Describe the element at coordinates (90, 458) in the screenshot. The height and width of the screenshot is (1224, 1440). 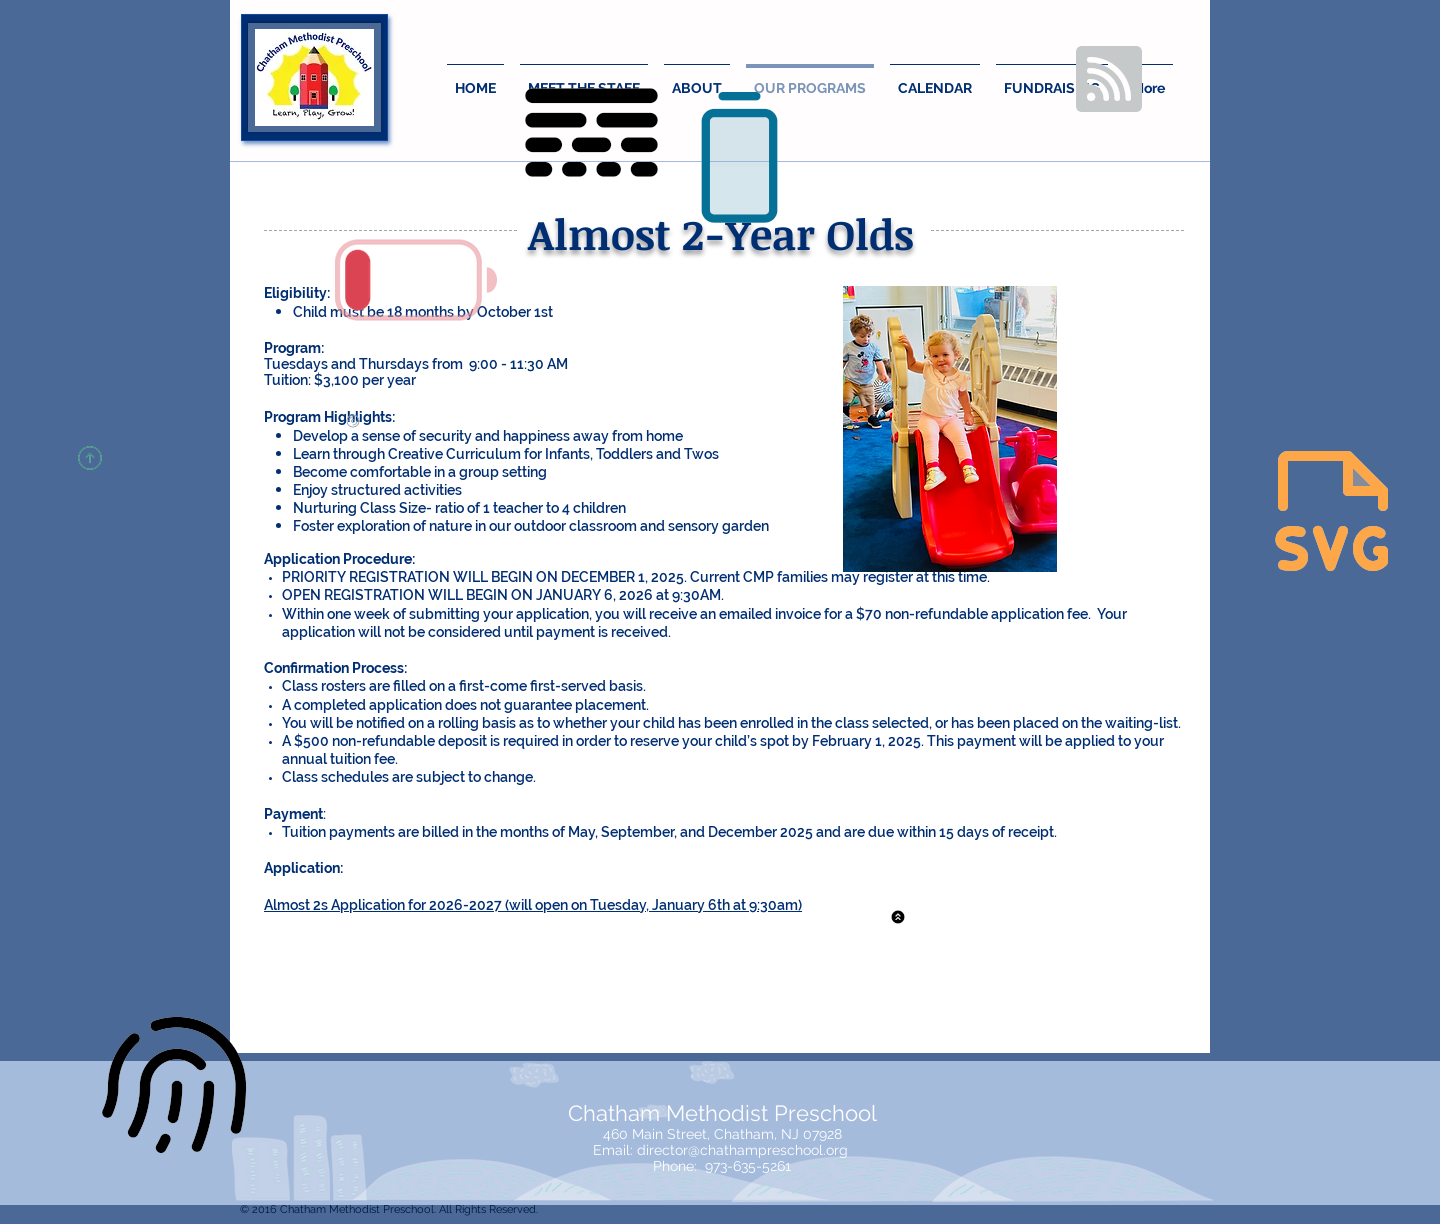
I see `upload a file or content` at that location.